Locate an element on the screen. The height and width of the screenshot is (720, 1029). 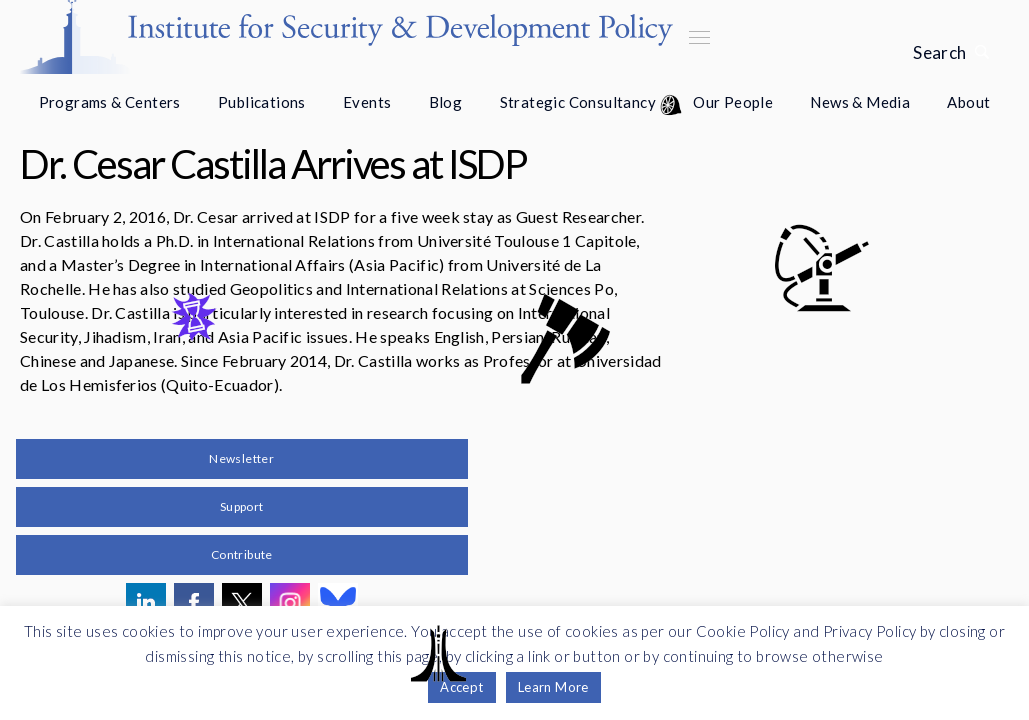
indicates citrus or lemon flavor/ingredient is located at coordinates (671, 105).